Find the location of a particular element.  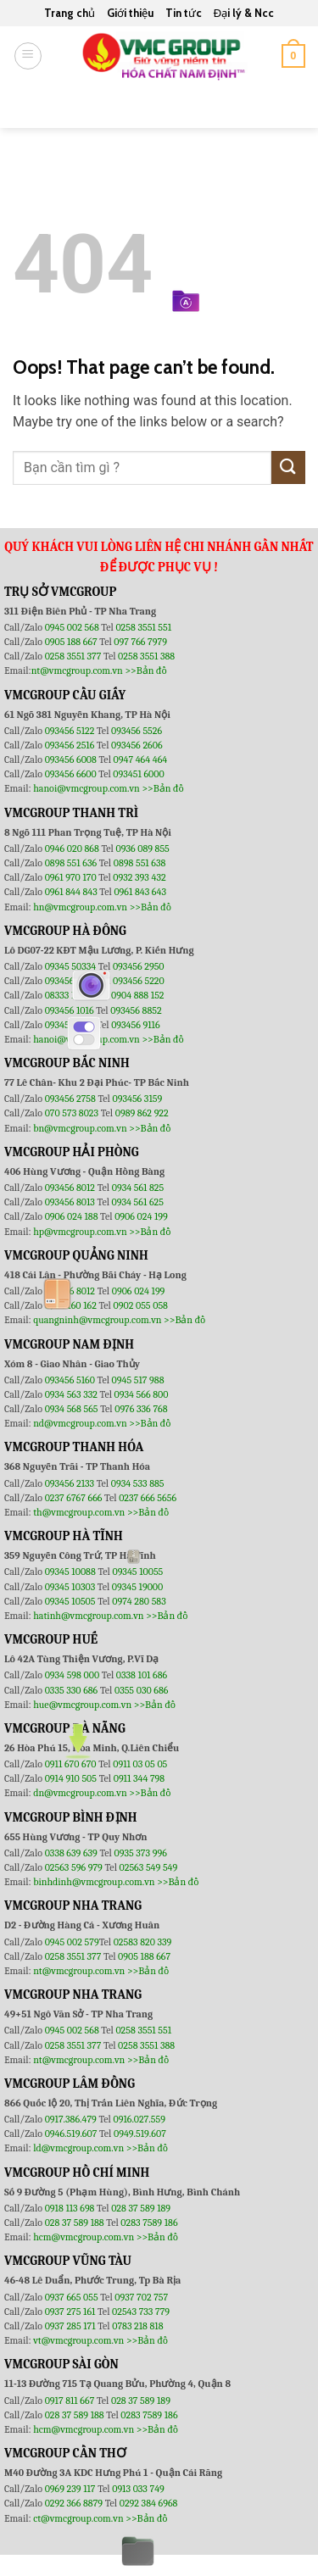

save the current file or document is located at coordinates (78, 1739).